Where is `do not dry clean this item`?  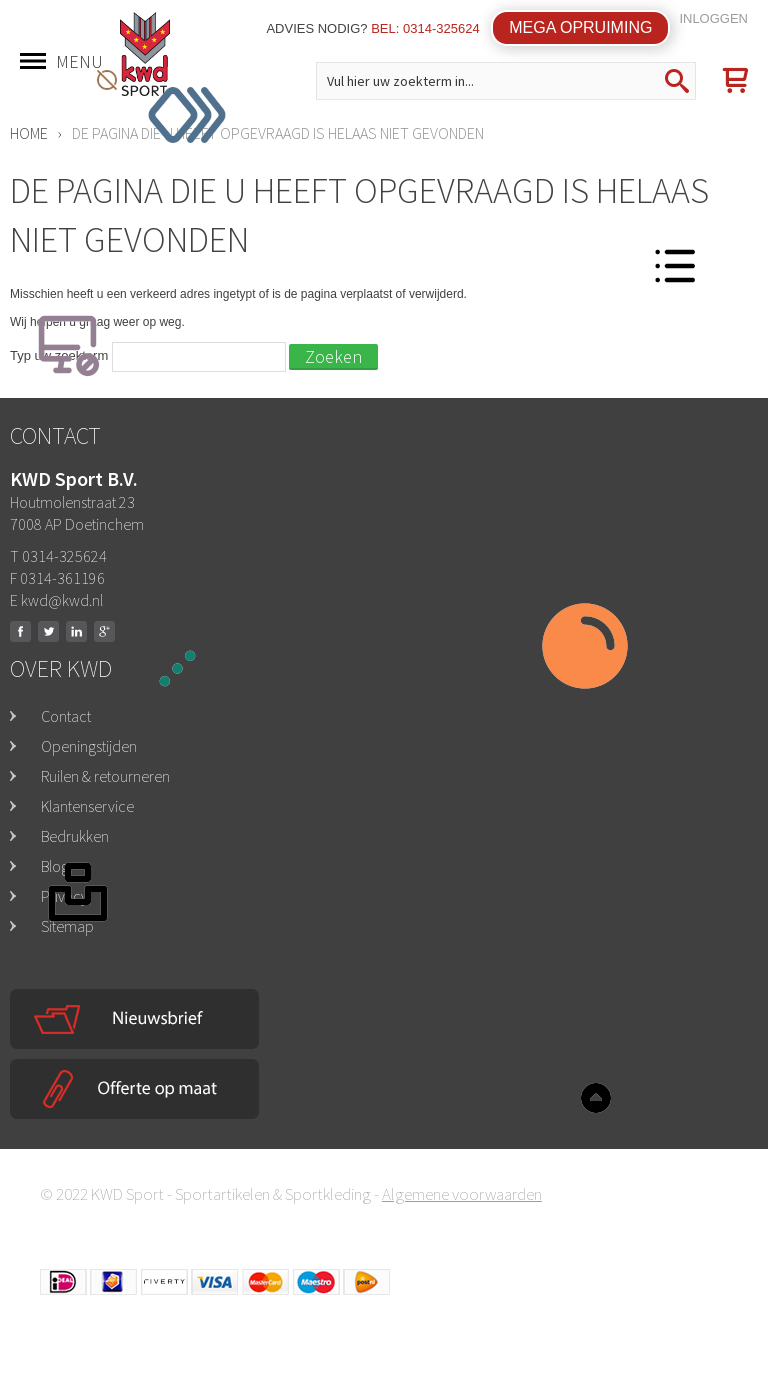 do not dry clean this item is located at coordinates (107, 80).